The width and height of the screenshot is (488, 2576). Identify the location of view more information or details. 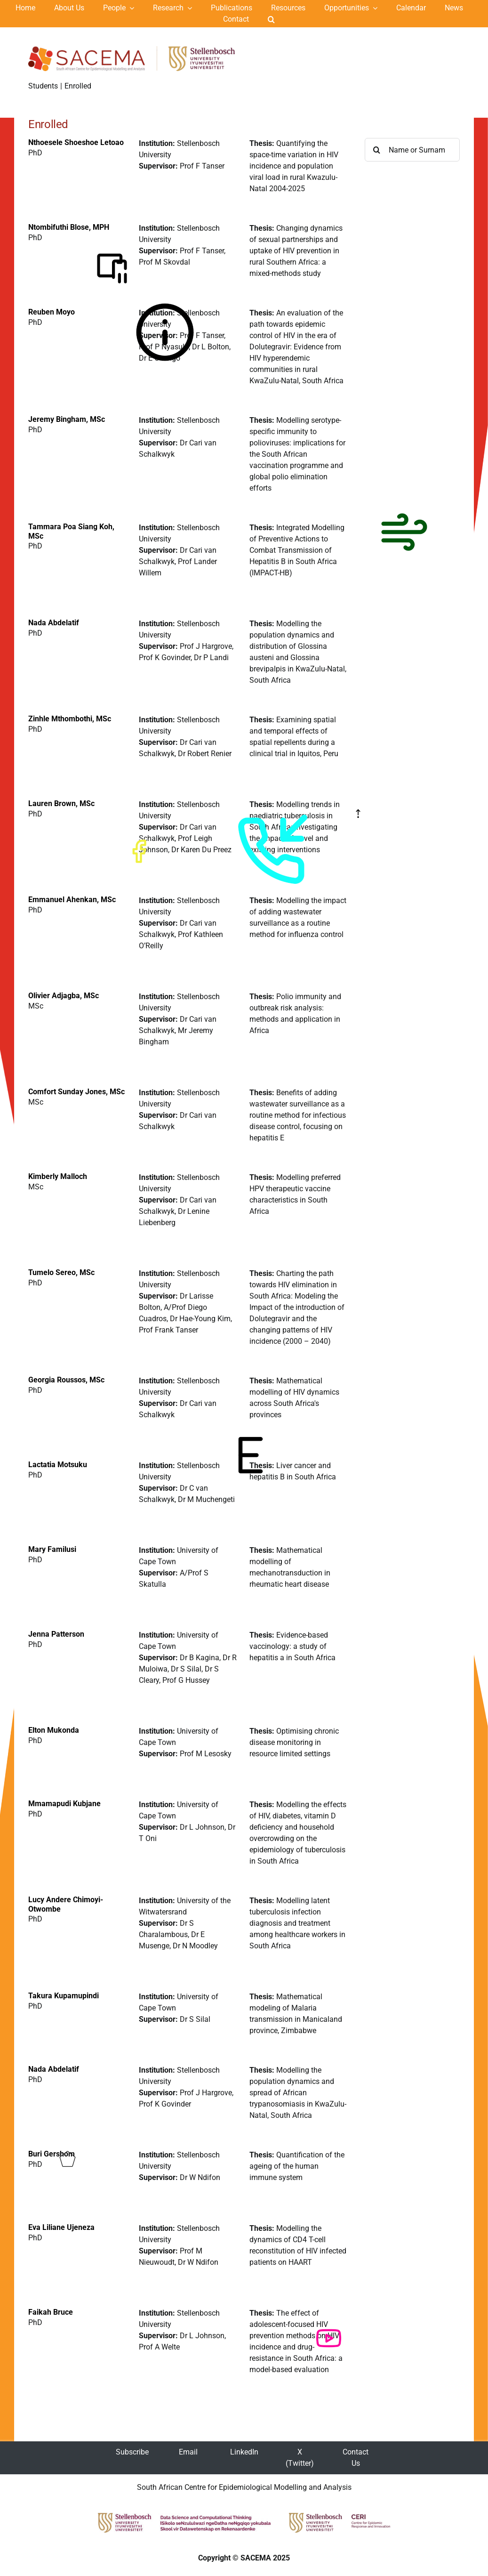
(165, 332).